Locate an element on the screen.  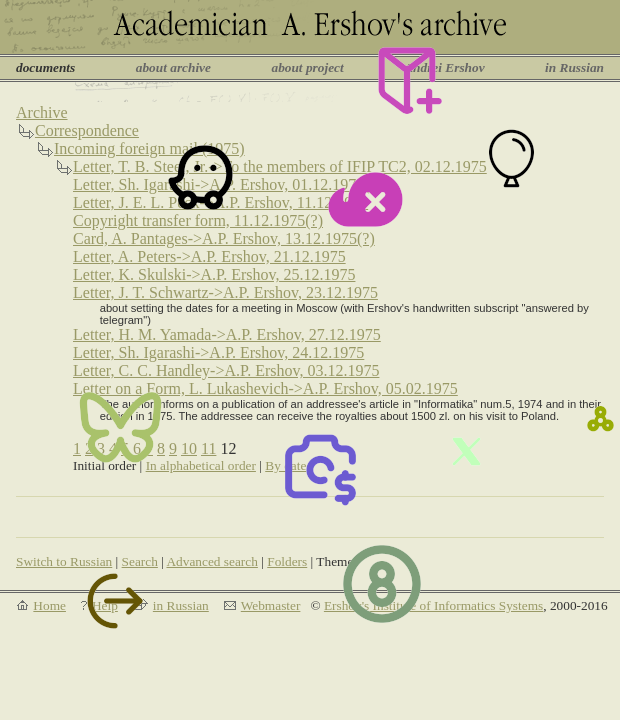
purchase or rent camera equipment is located at coordinates (320, 466).